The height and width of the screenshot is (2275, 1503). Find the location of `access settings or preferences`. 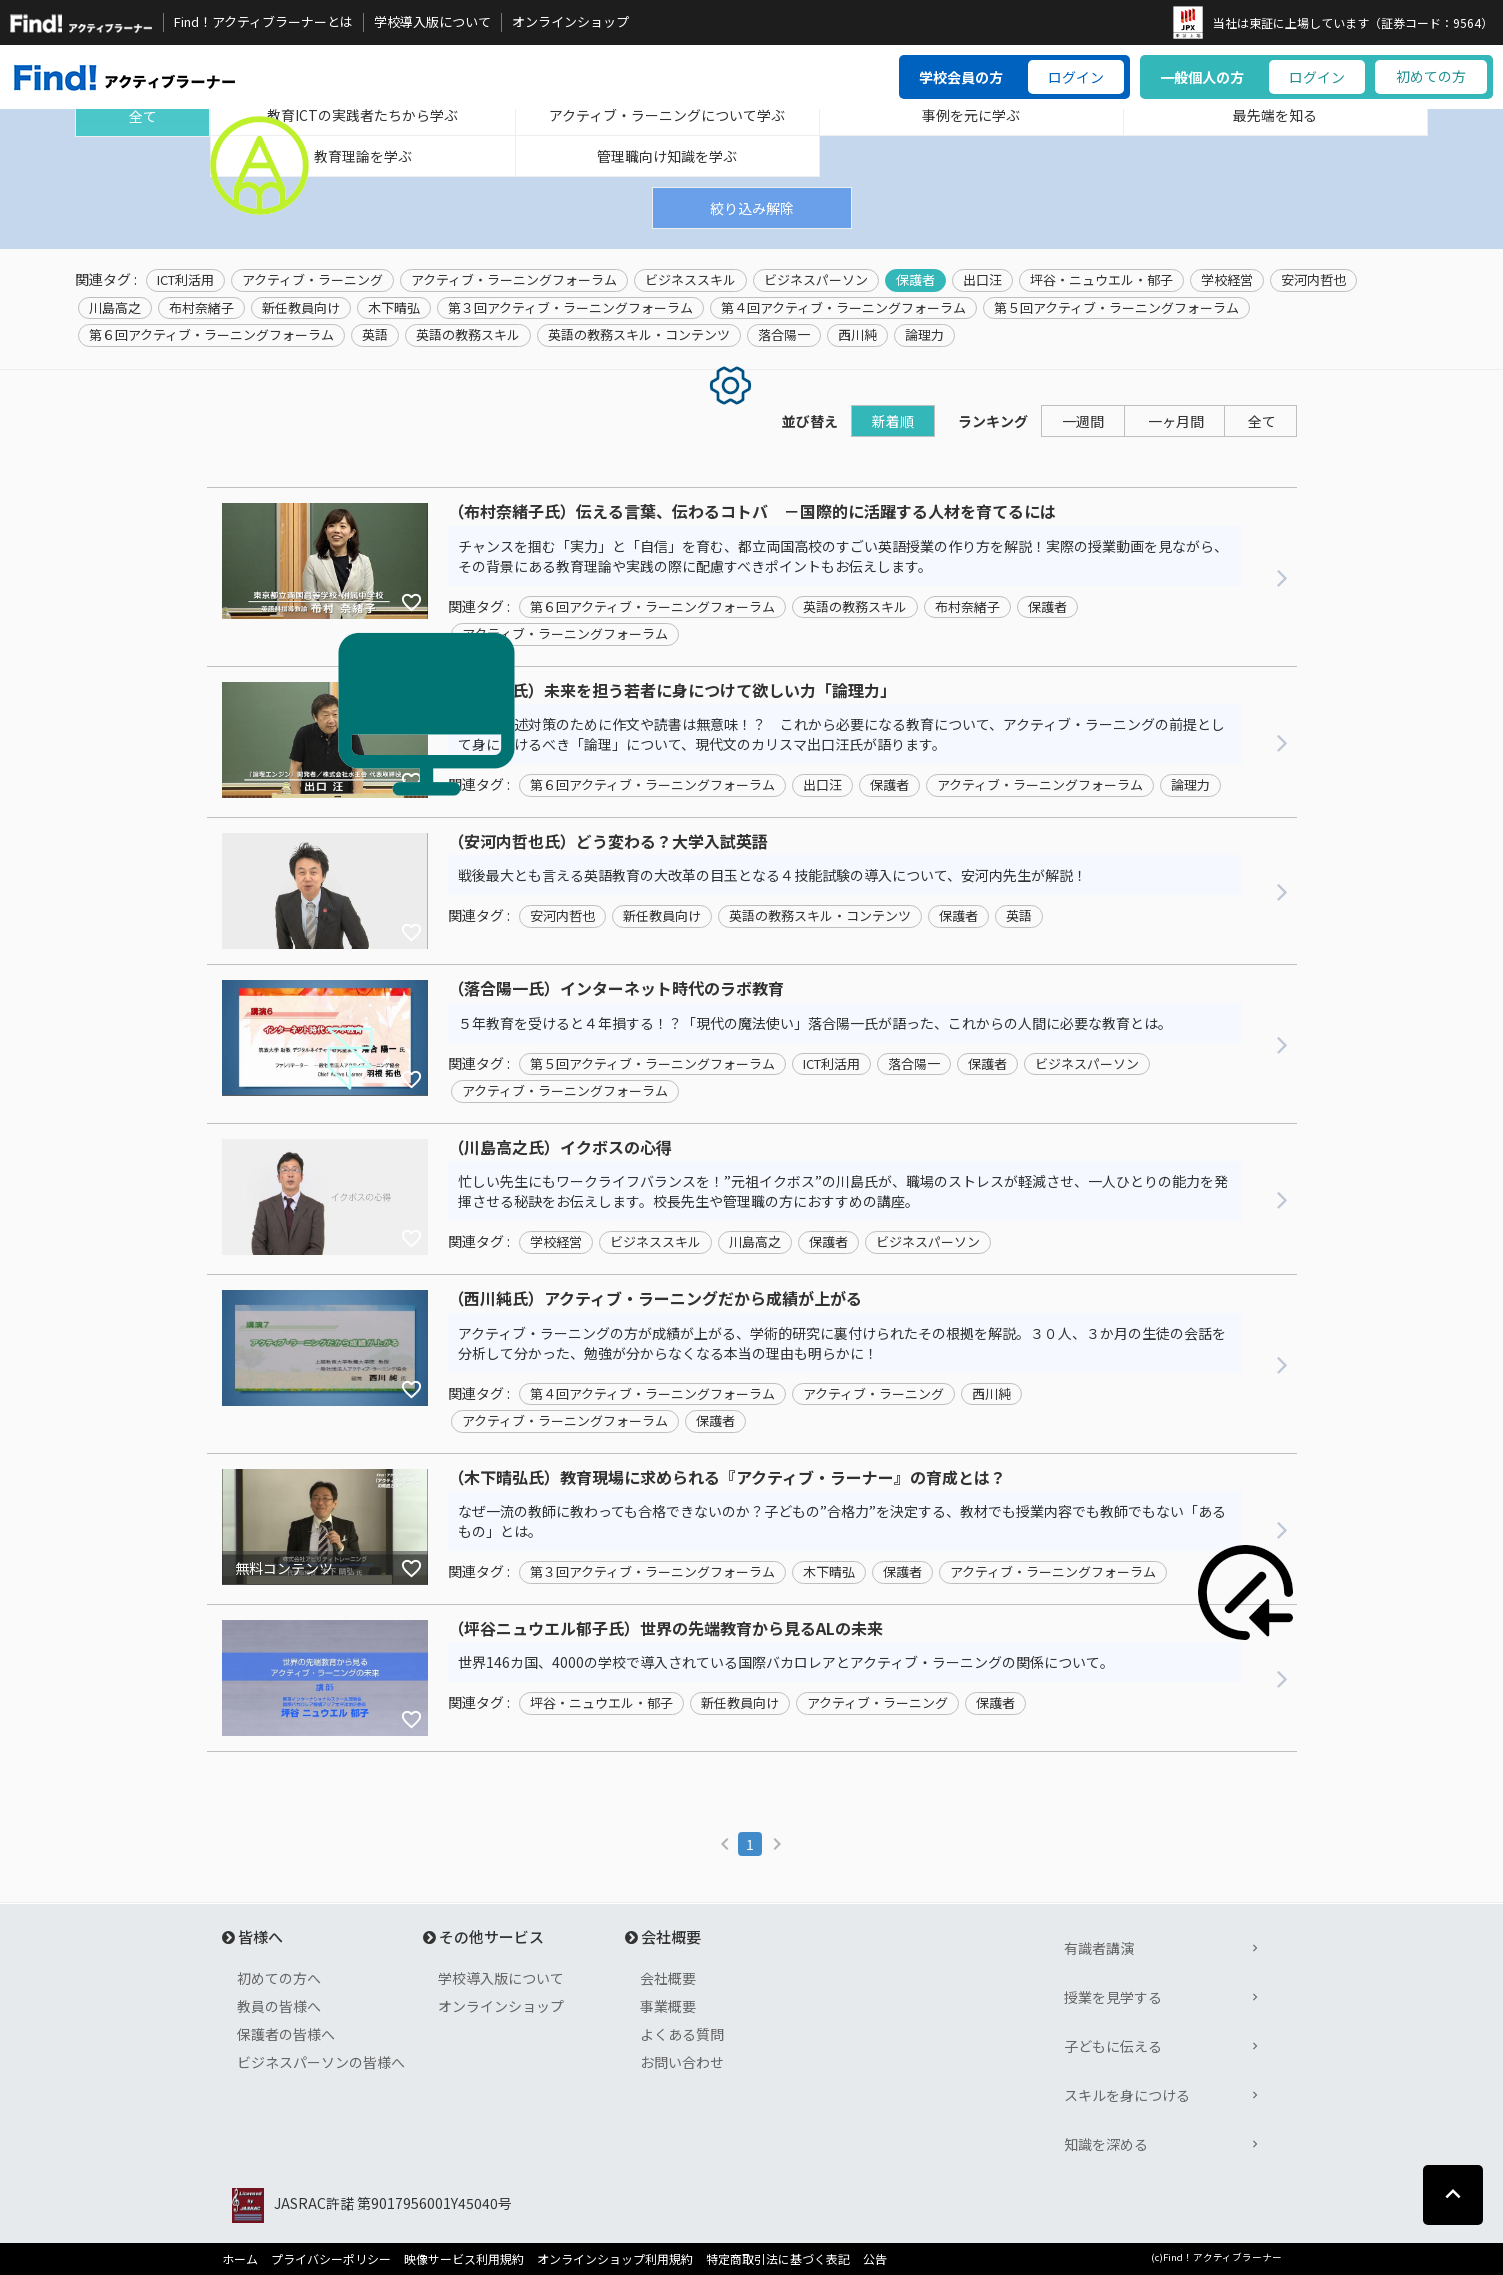

access settings or preferences is located at coordinates (730, 385).